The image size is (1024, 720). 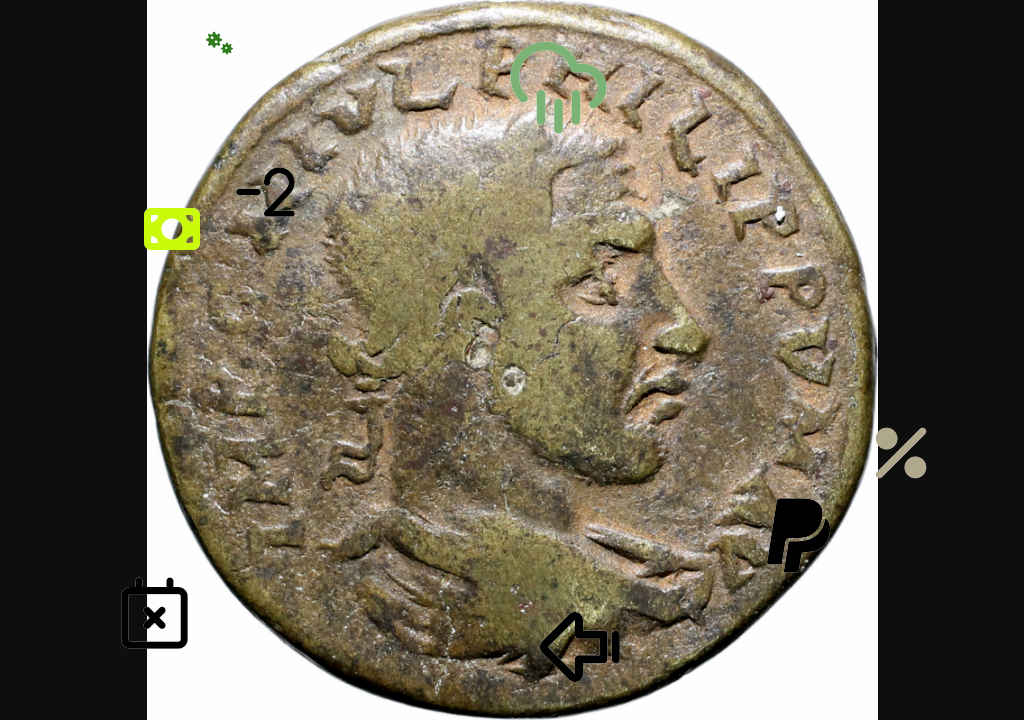 What do you see at coordinates (558, 85) in the screenshot?
I see `indicates rainy weather conditions` at bounding box center [558, 85].